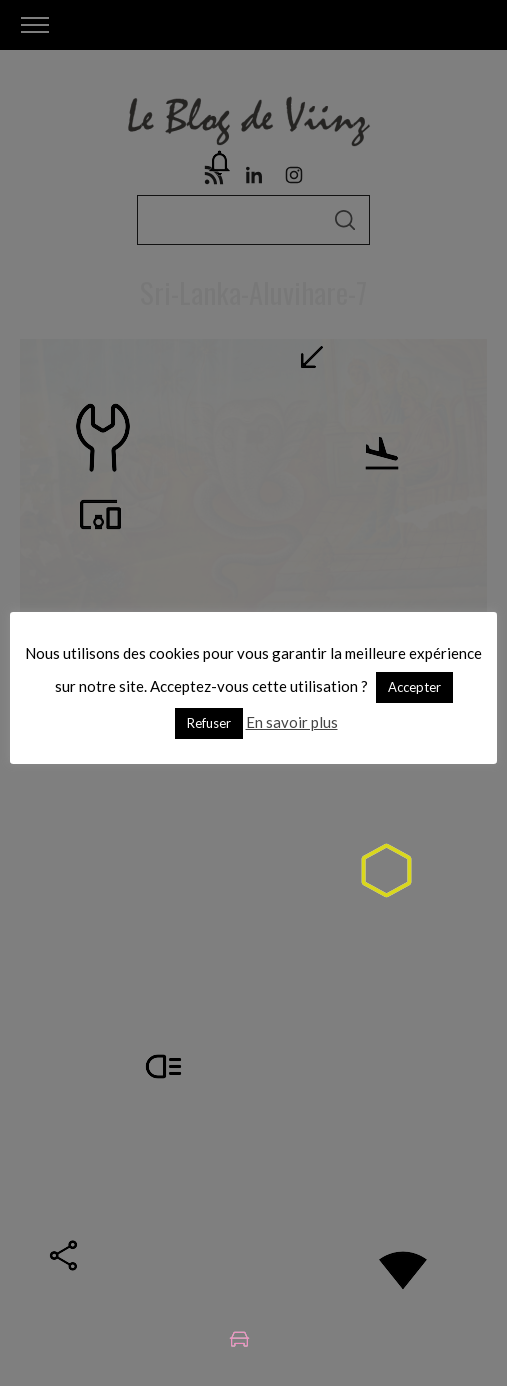 The height and width of the screenshot is (1386, 507). I want to click on share content with others, so click(63, 1255).